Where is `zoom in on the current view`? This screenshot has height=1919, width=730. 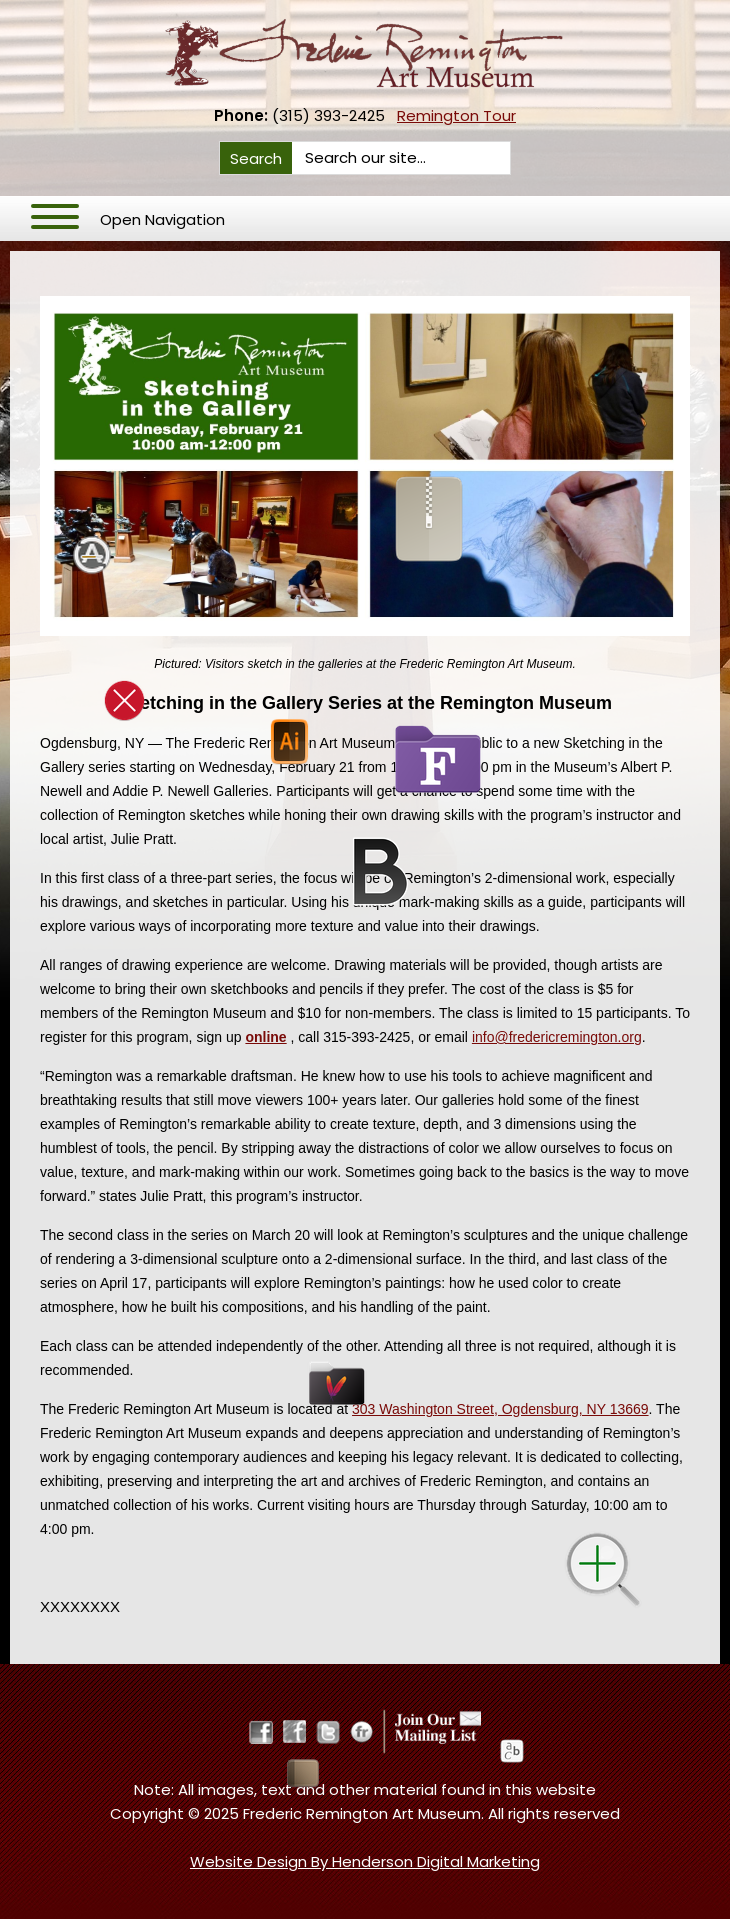 zoom in on the current view is located at coordinates (602, 1568).